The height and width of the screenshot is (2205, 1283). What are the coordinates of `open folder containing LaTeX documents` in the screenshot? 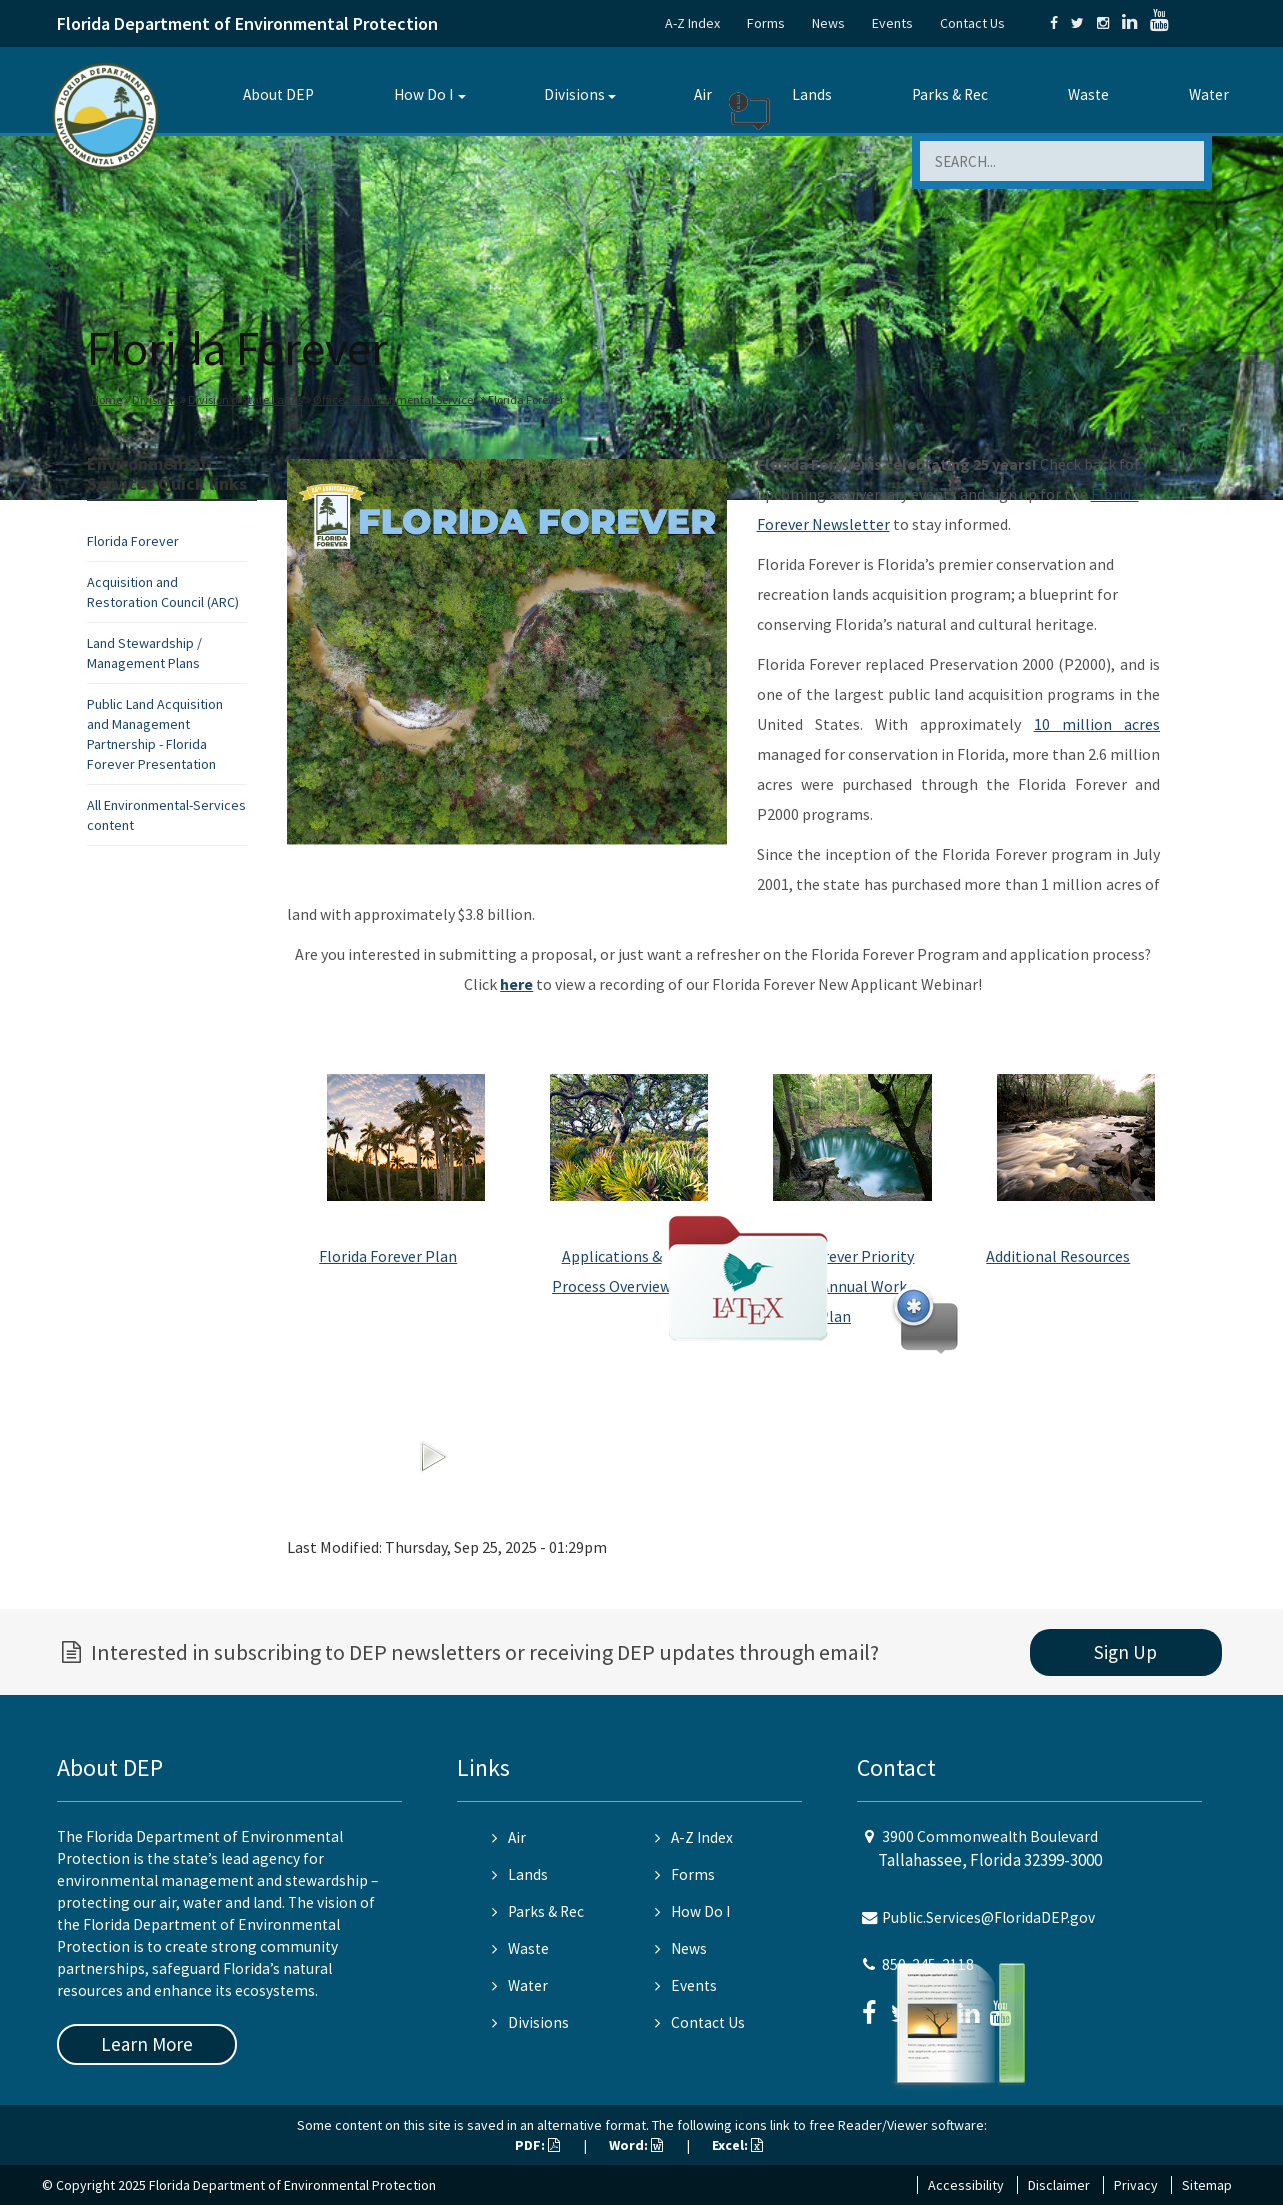 It's located at (747, 1282).